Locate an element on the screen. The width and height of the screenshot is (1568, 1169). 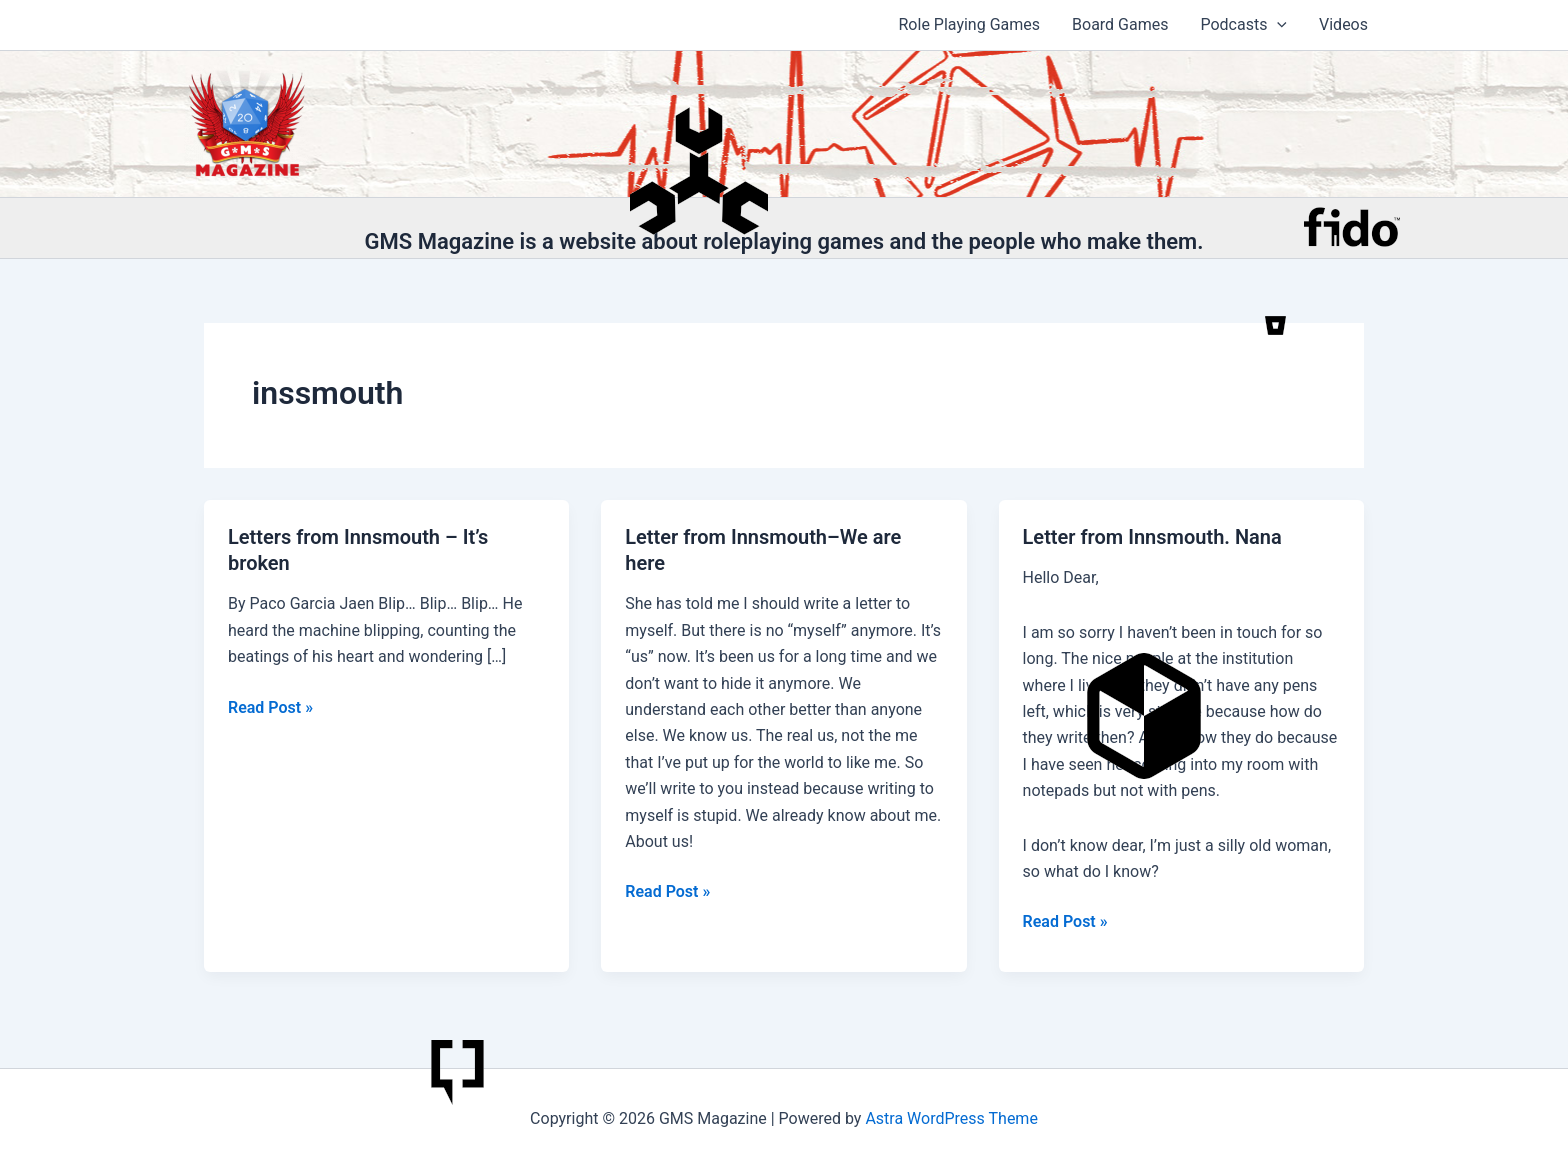
visit the xda developers website is located at coordinates (457, 1072).